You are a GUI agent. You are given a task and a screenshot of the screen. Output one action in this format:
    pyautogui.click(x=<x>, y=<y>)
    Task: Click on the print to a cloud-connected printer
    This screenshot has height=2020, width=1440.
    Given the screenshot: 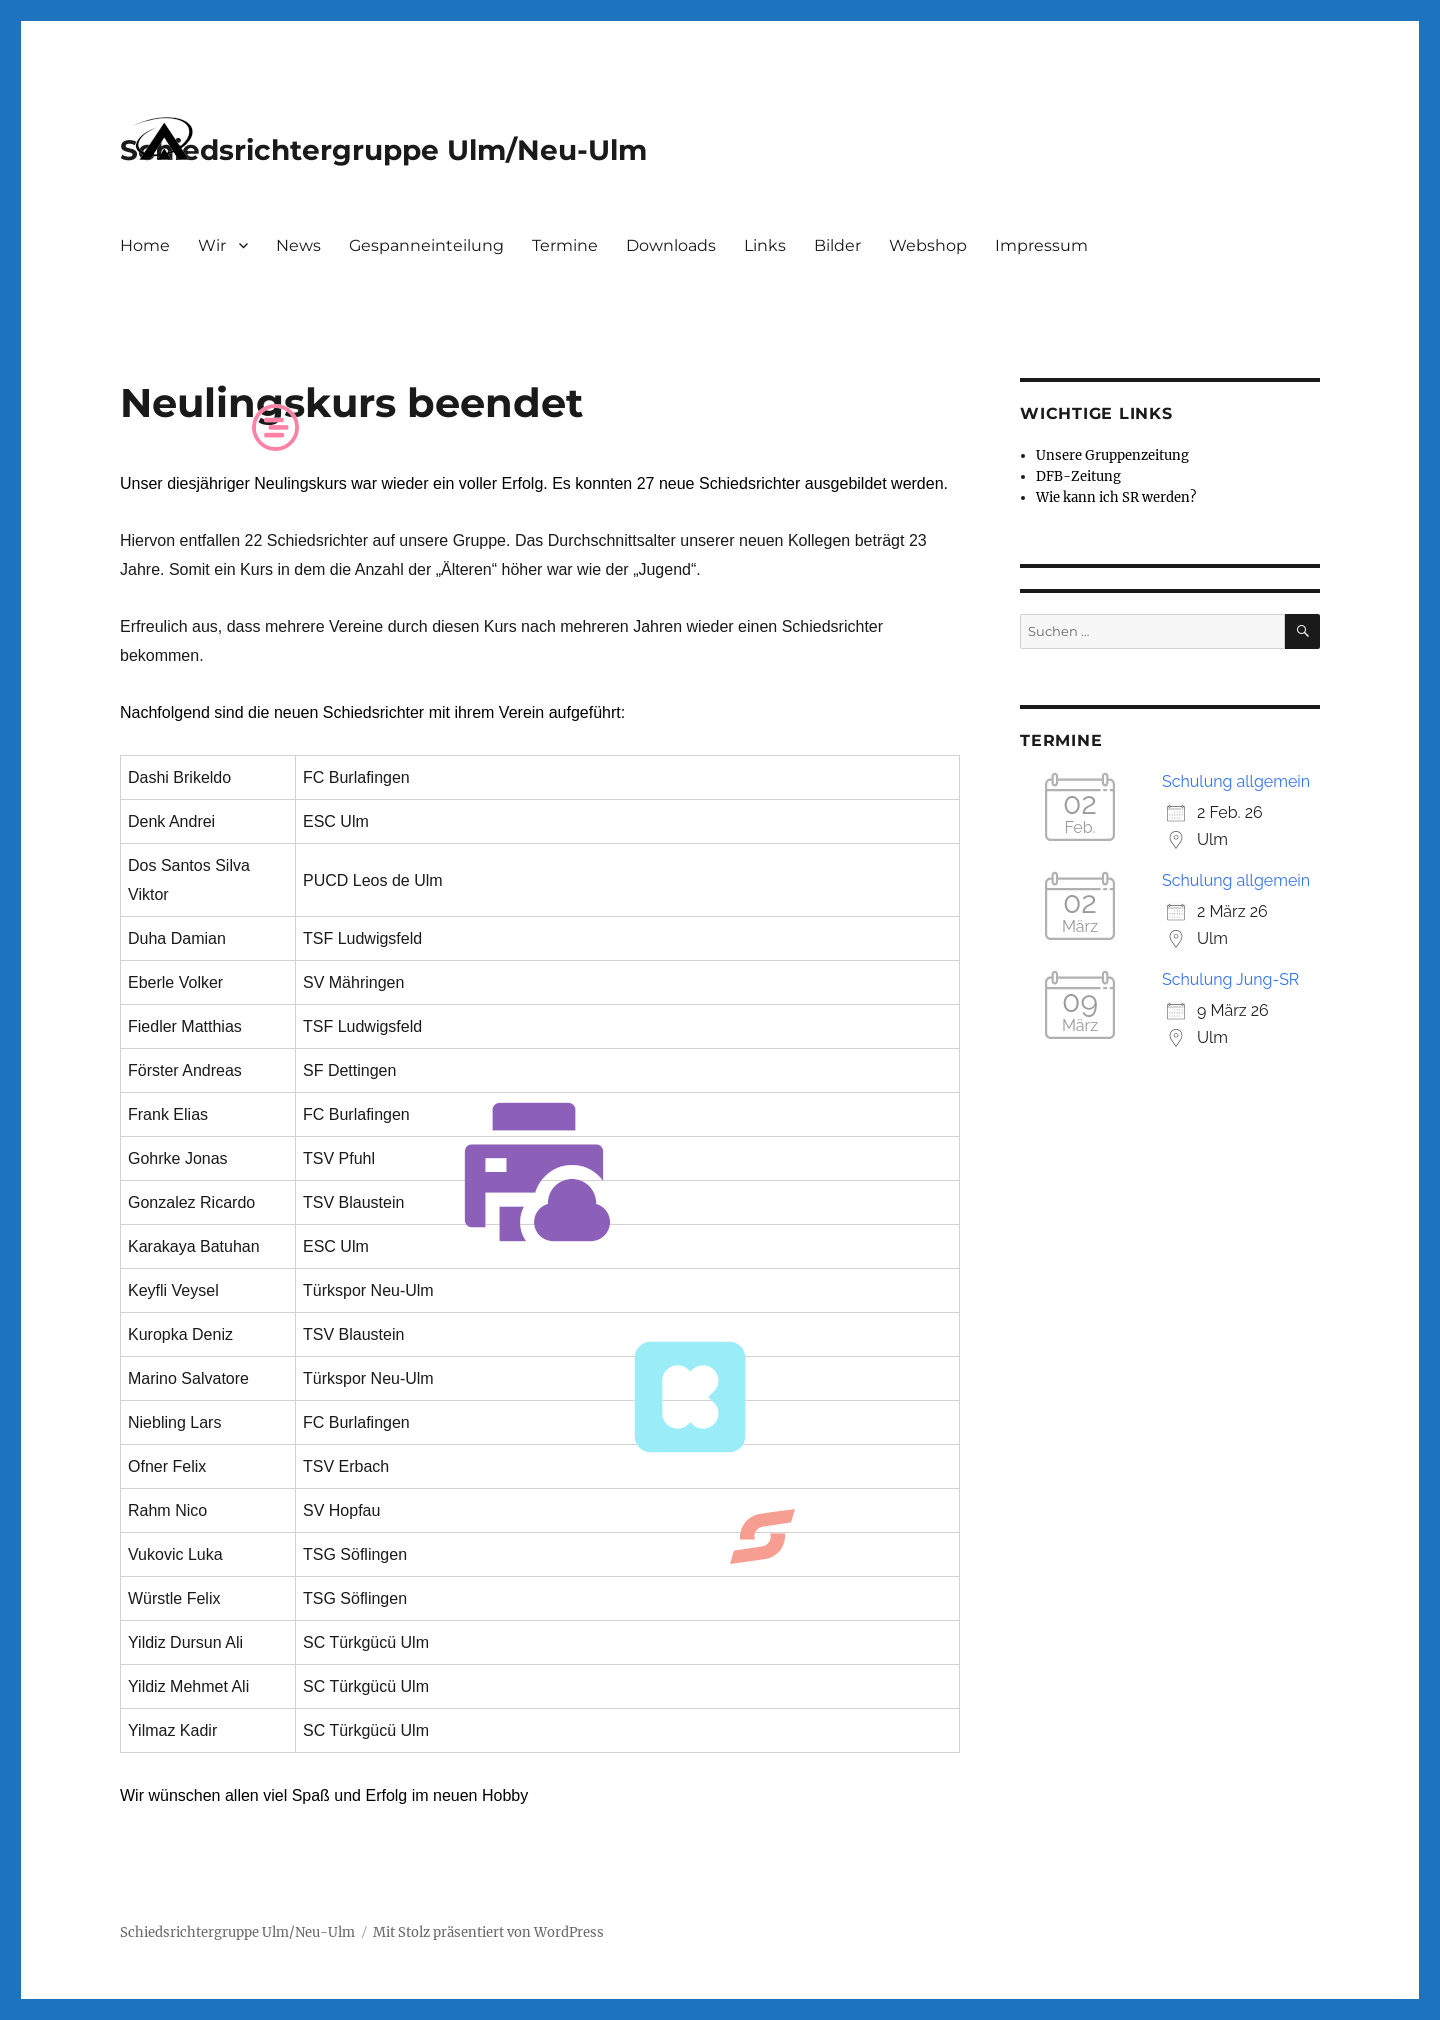 What is the action you would take?
    pyautogui.click(x=534, y=1172)
    